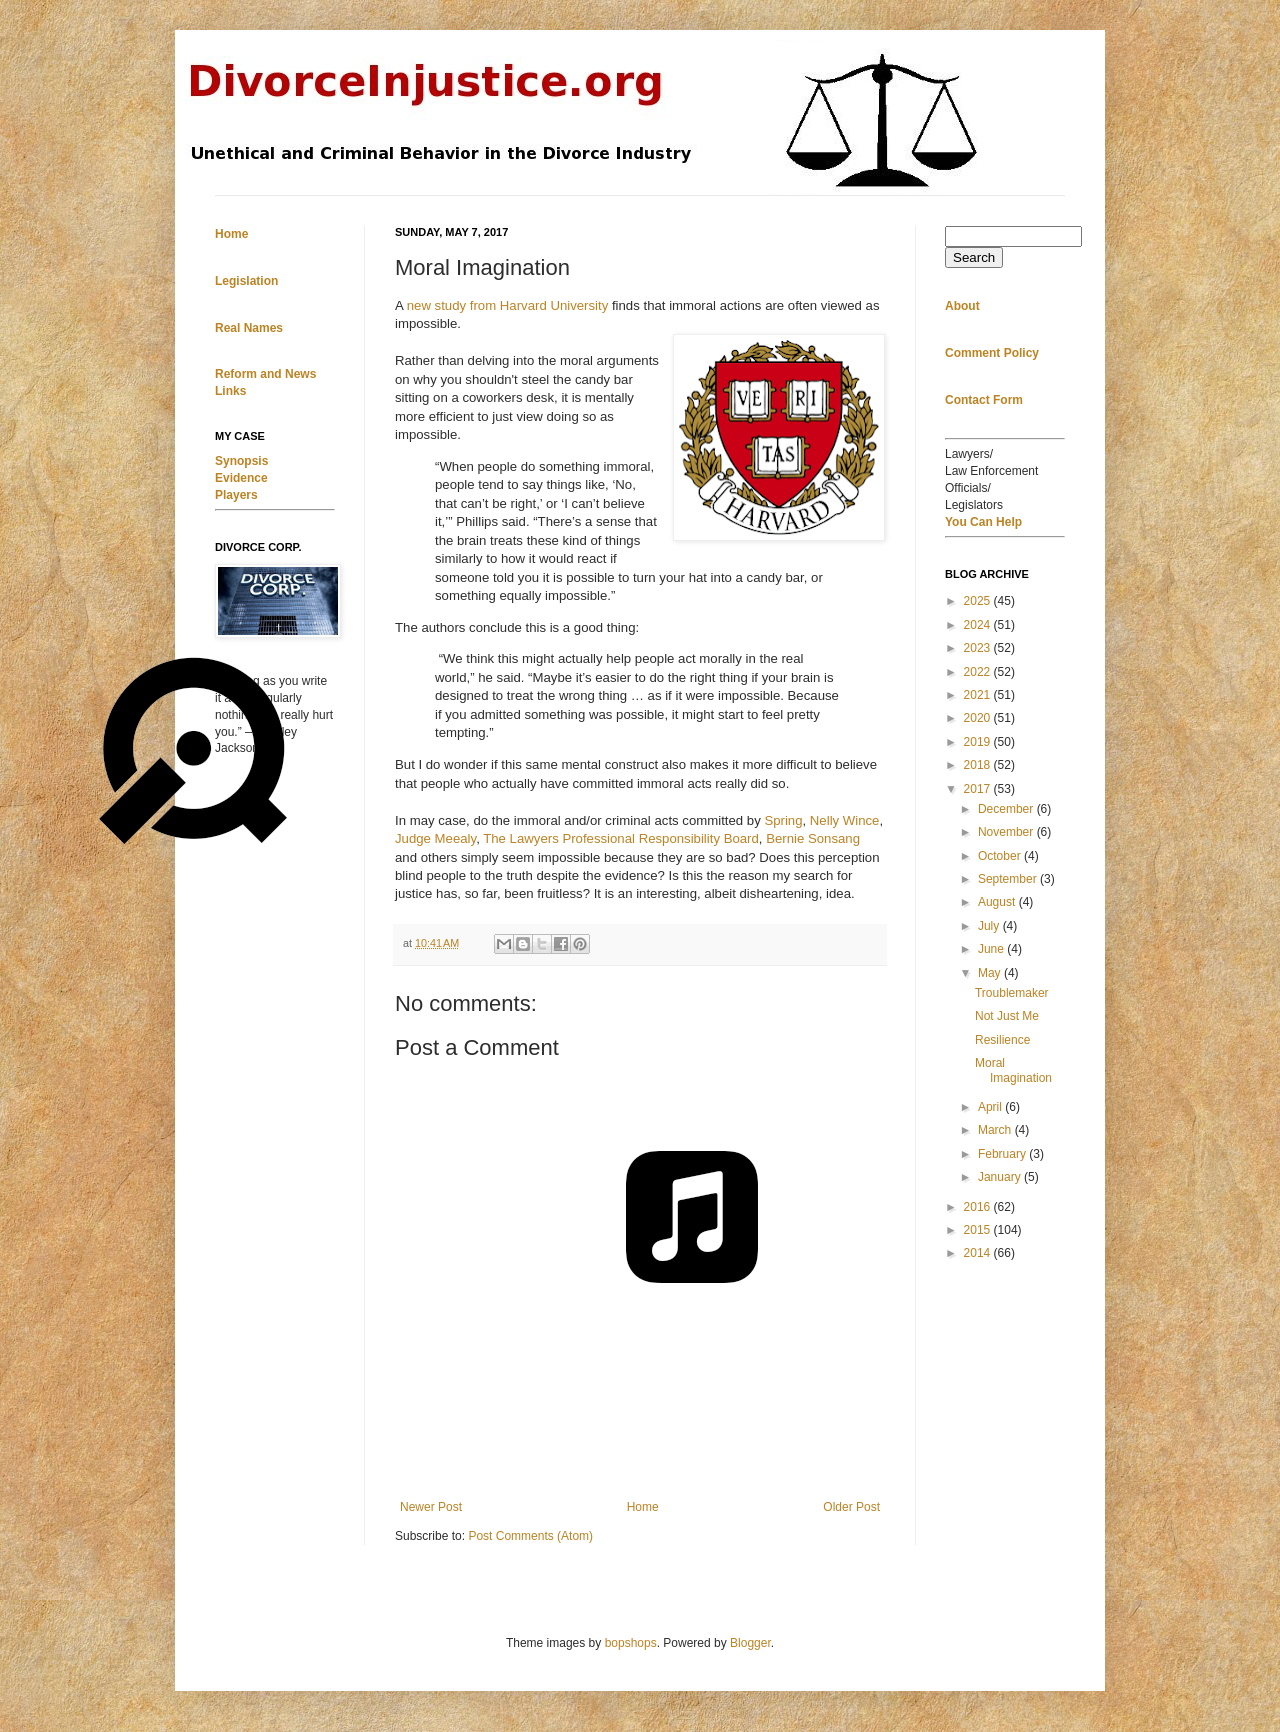 The height and width of the screenshot is (1732, 1280). What do you see at coordinates (692, 1217) in the screenshot?
I see `open apple music` at bounding box center [692, 1217].